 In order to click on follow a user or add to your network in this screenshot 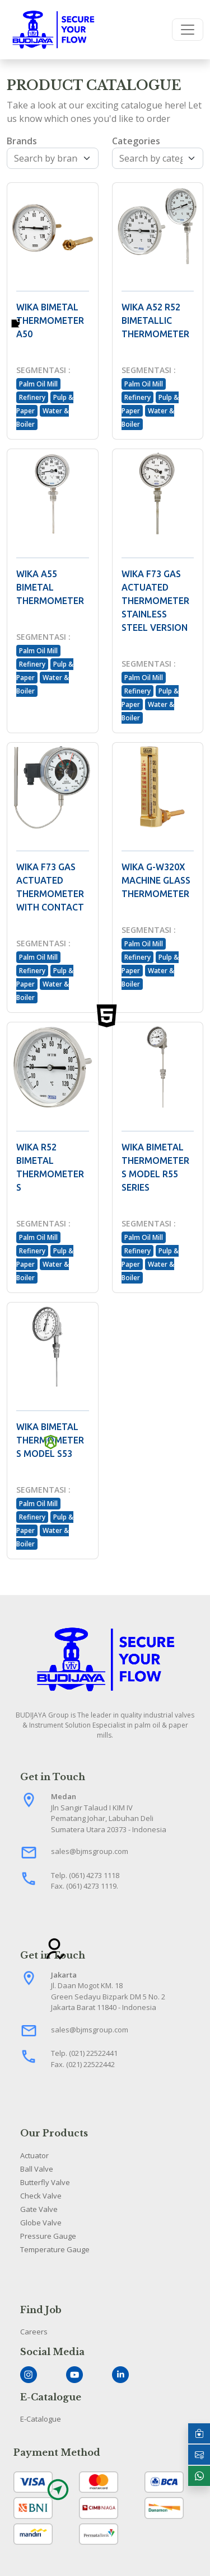, I will do `click(54, 1949)`.